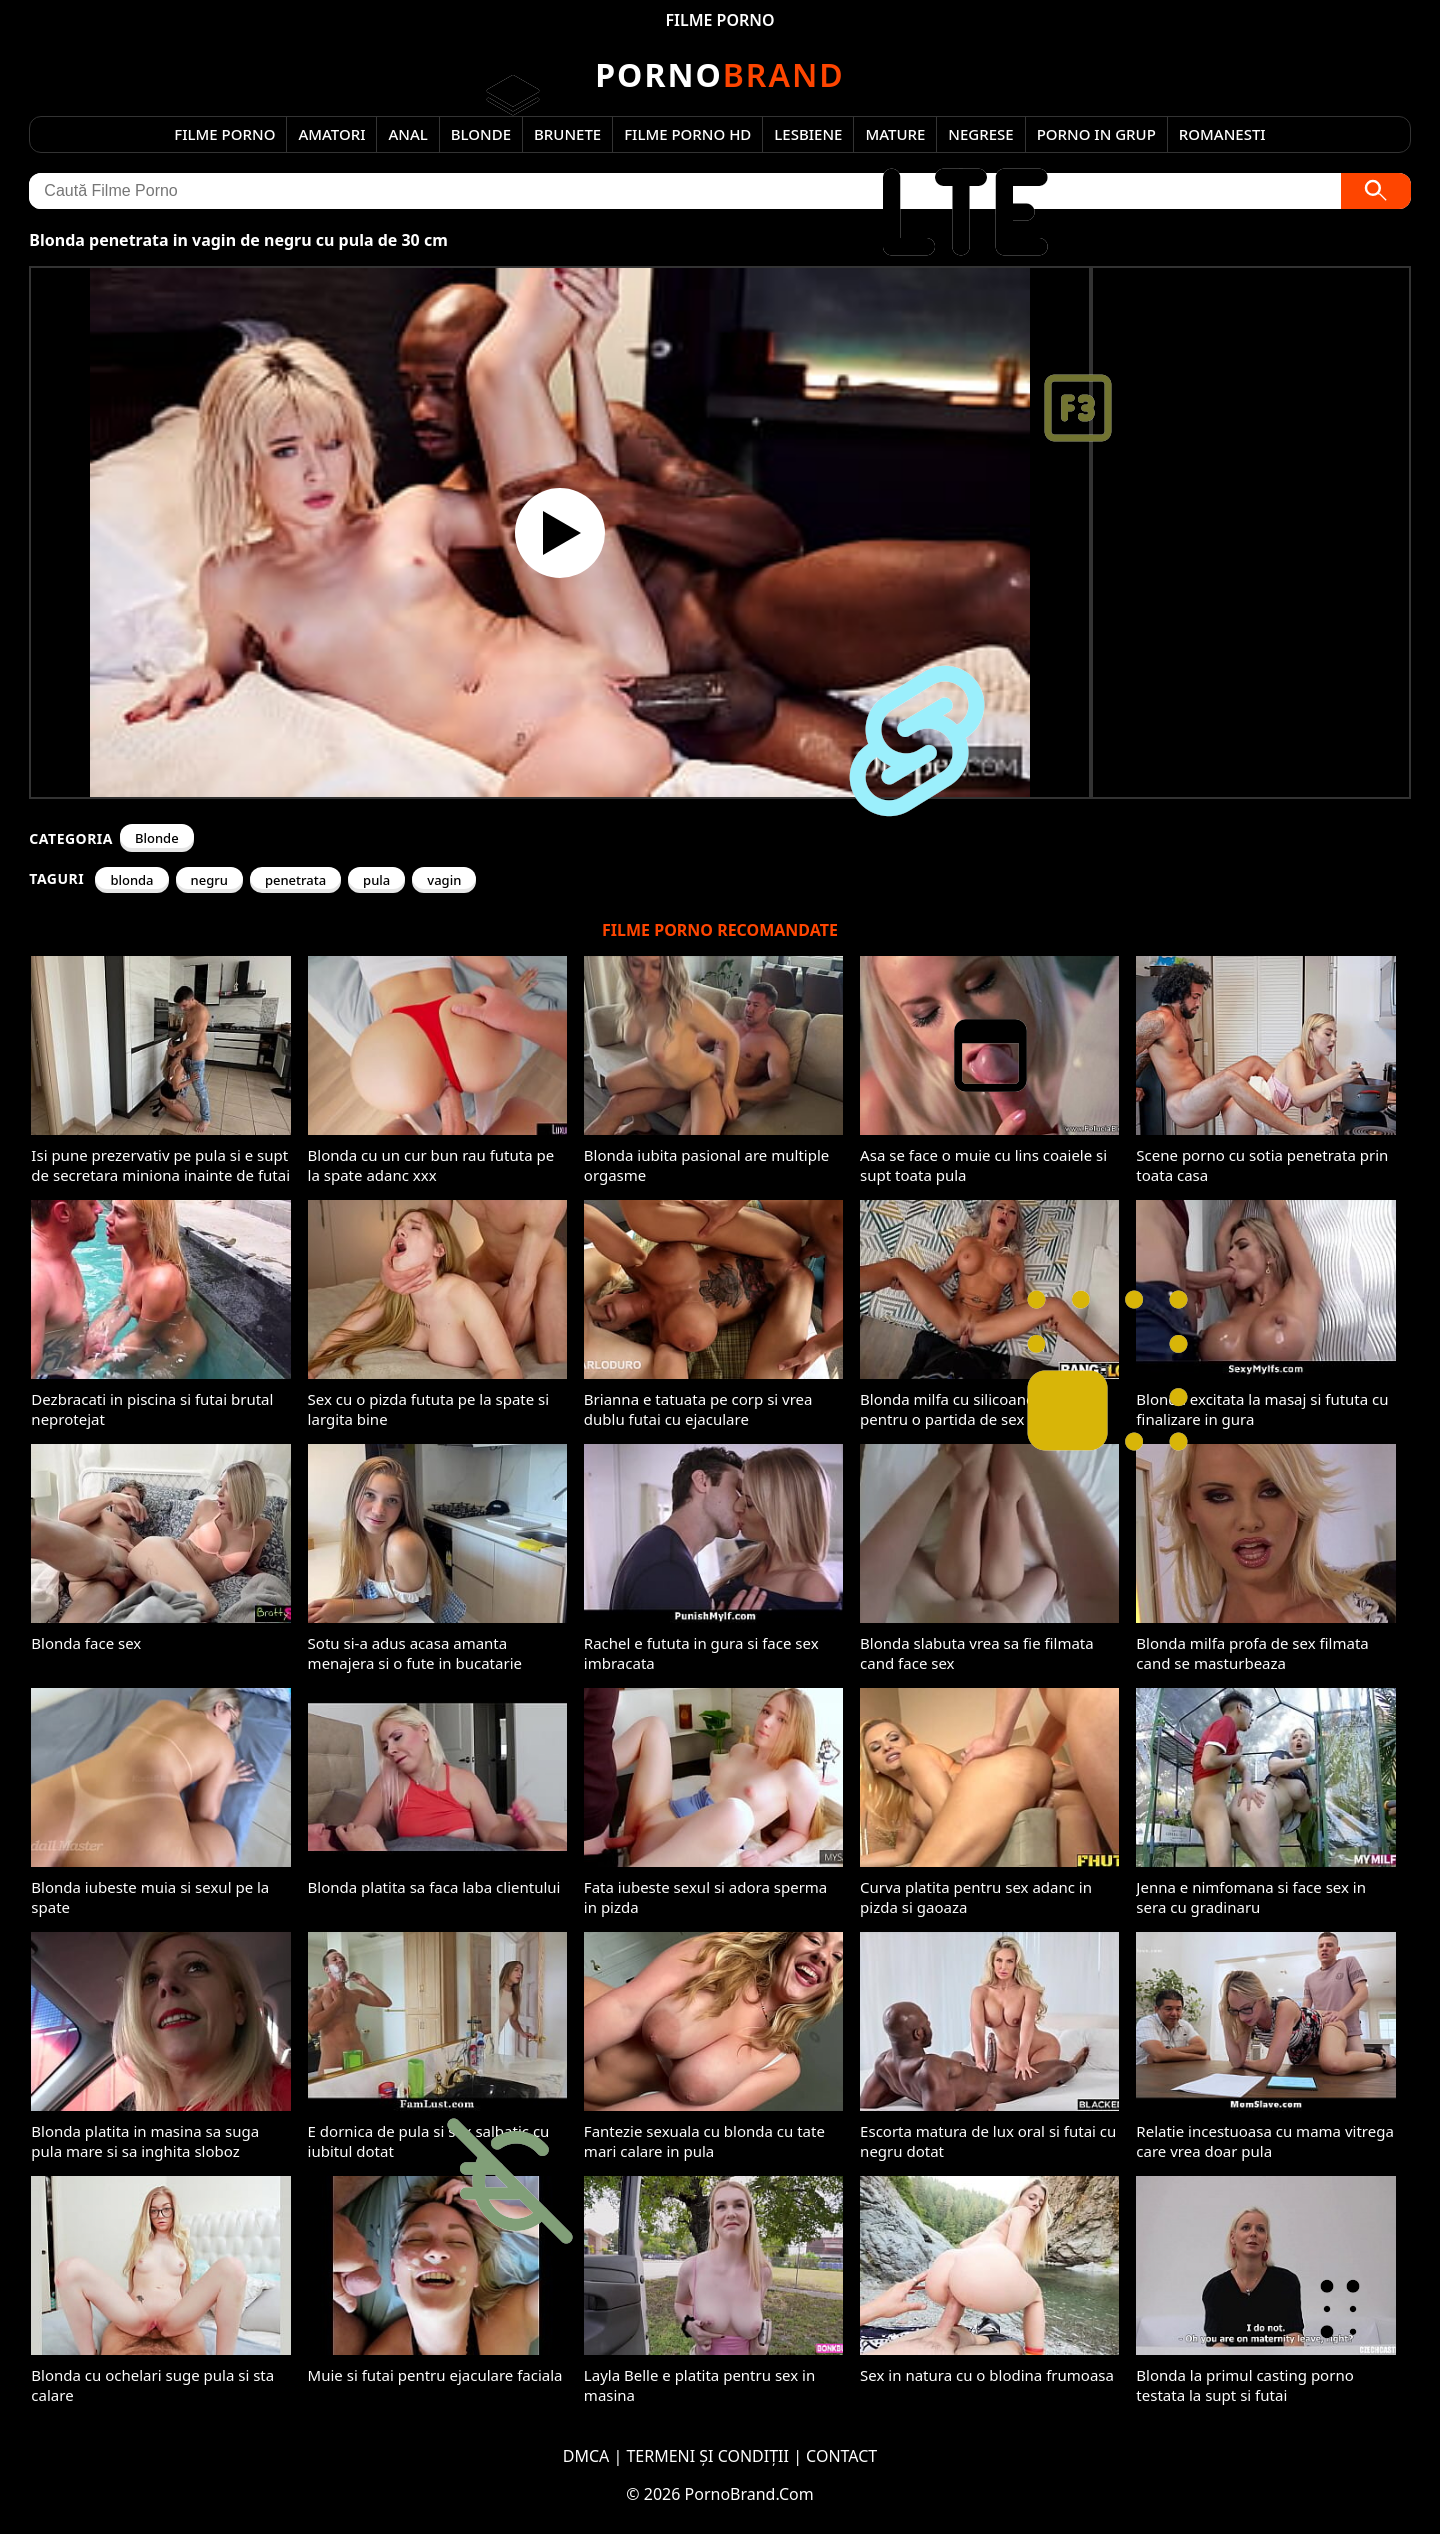 The height and width of the screenshot is (2534, 1440). What do you see at coordinates (510, 2181) in the screenshot?
I see `indicates euro payment is unavailable` at bounding box center [510, 2181].